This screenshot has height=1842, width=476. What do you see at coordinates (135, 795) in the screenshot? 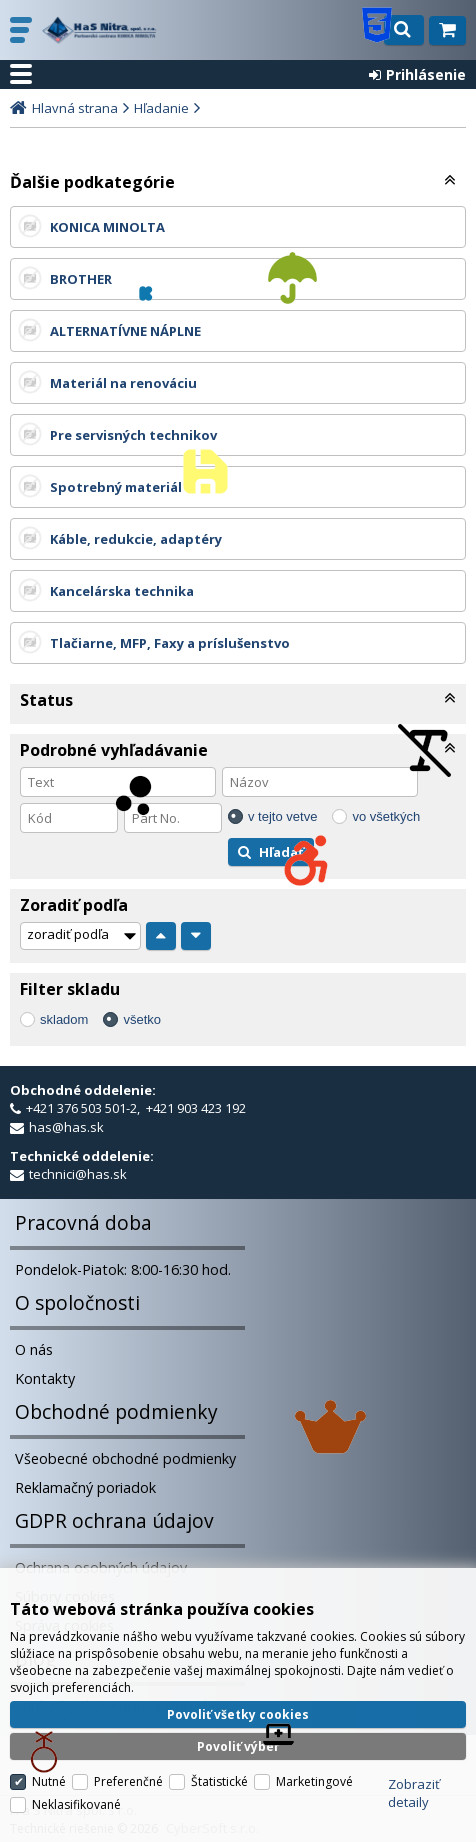
I see `view bubble chart data visualization` at bounding box center [135, 795].